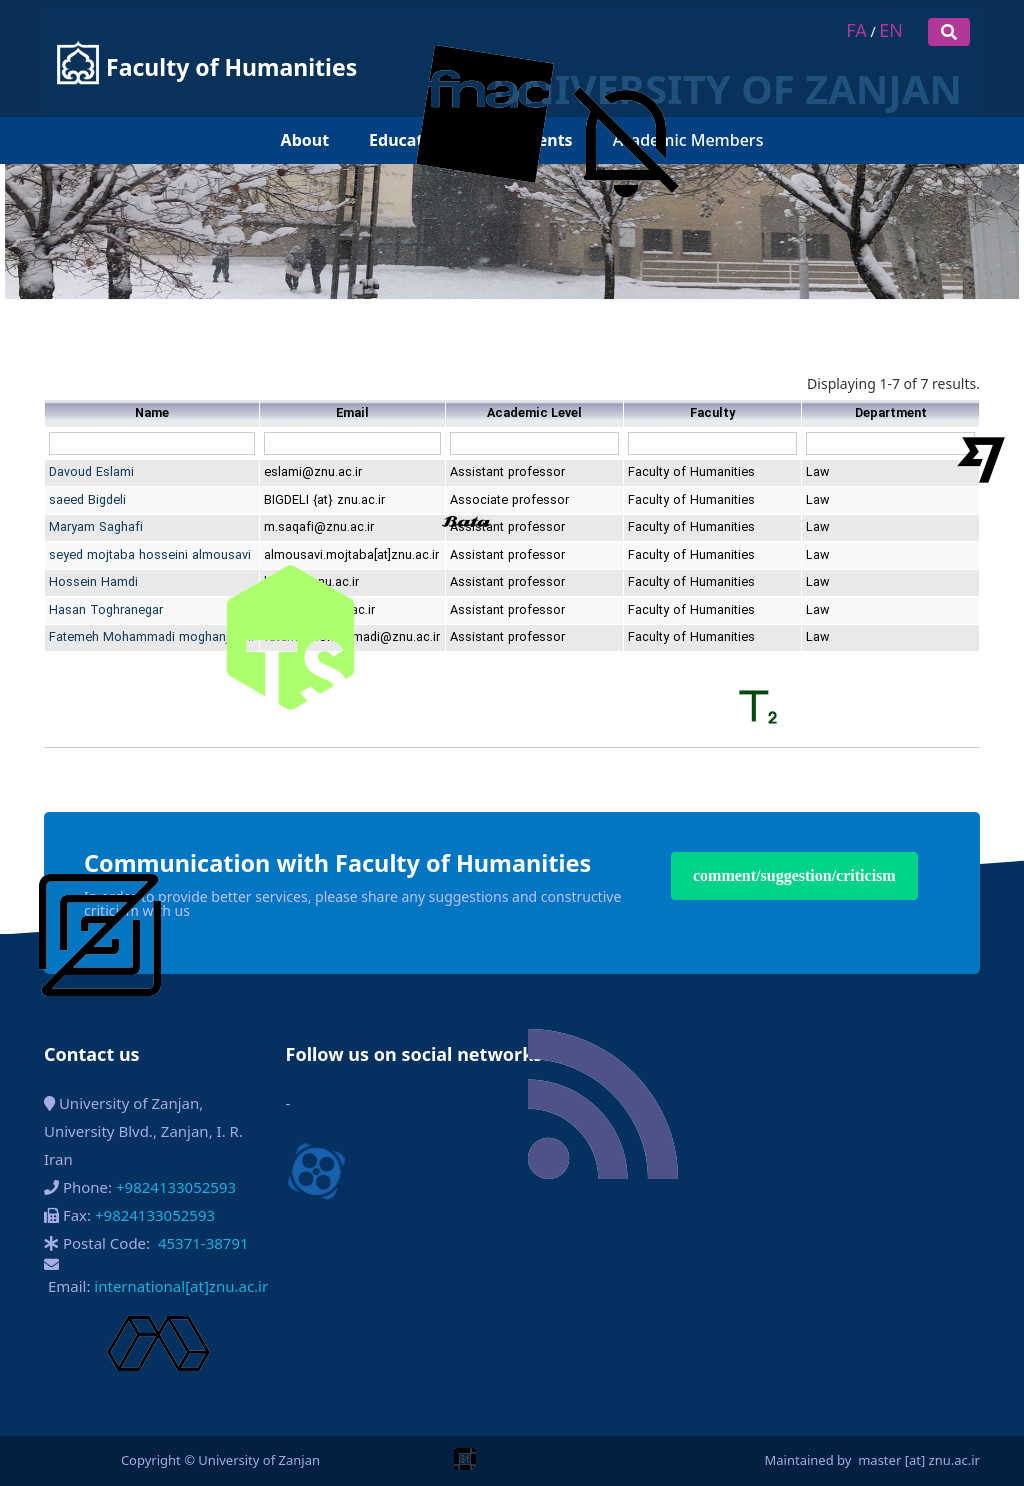 Image resolution: width=1024 pixels, height=1486 pixels. I want to click on open google calendar, so click(465, 1459).